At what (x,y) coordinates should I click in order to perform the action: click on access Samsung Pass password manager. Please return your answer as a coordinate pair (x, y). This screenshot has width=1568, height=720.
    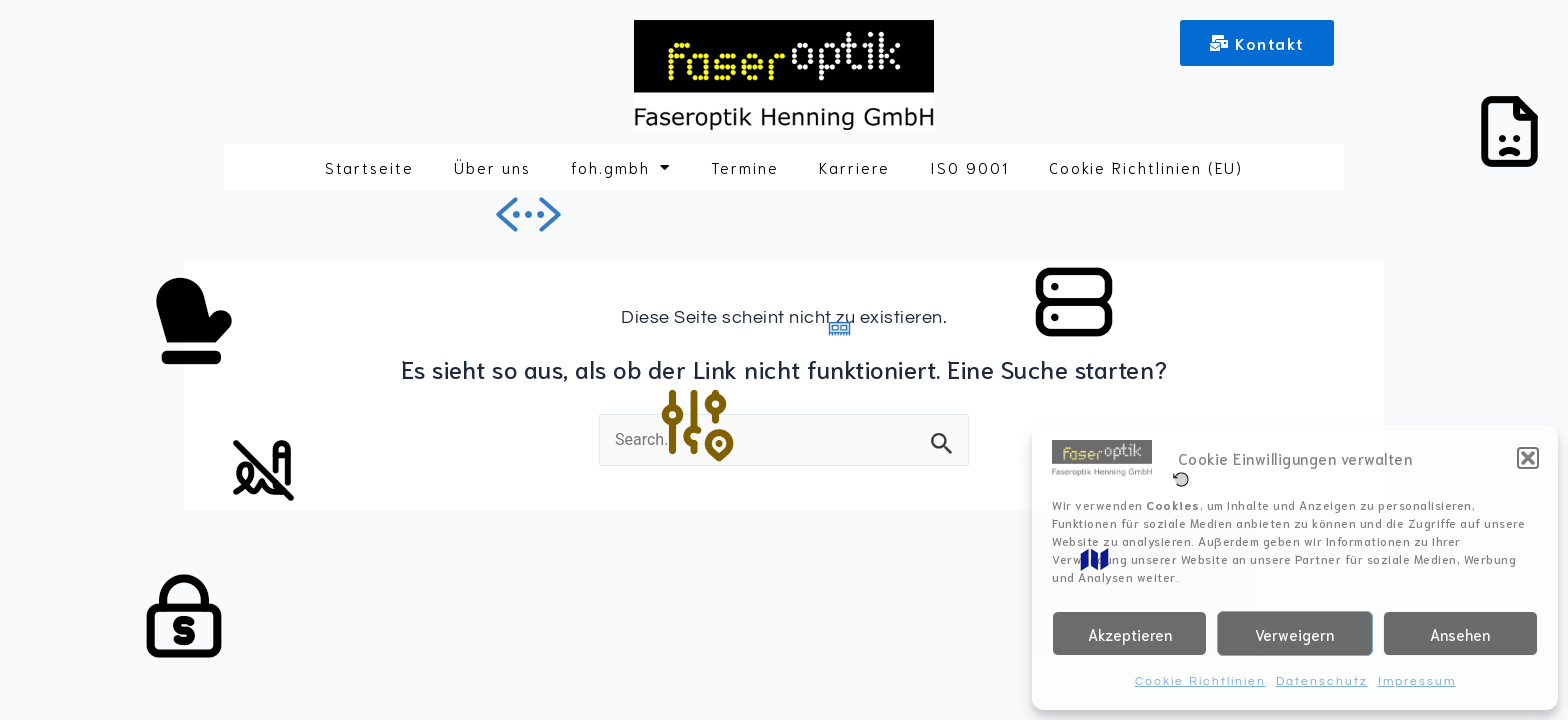
    Looking at the image, I should click on (184, 616).